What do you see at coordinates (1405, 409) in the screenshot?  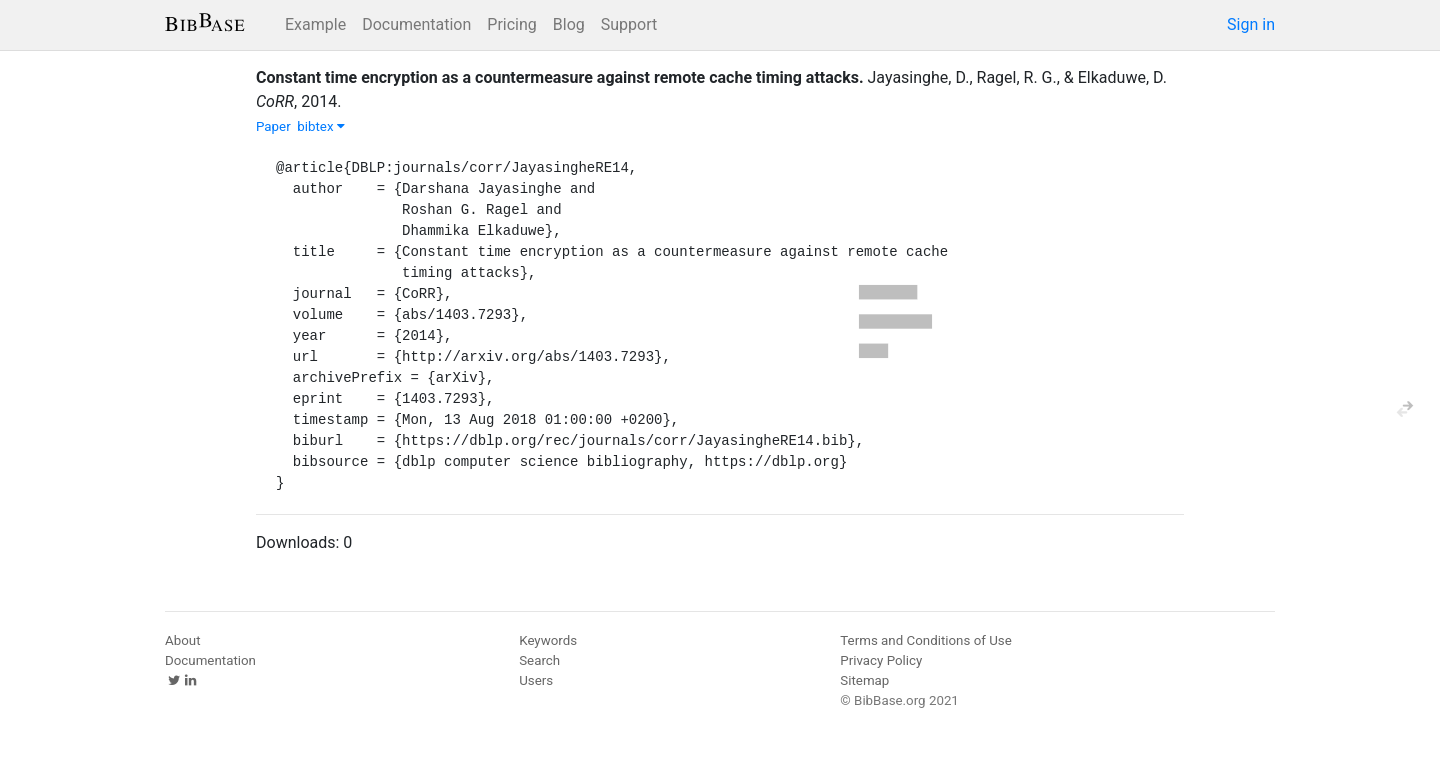 I see `indicates active data transmission on the network` at bounding box center [1405, 409].